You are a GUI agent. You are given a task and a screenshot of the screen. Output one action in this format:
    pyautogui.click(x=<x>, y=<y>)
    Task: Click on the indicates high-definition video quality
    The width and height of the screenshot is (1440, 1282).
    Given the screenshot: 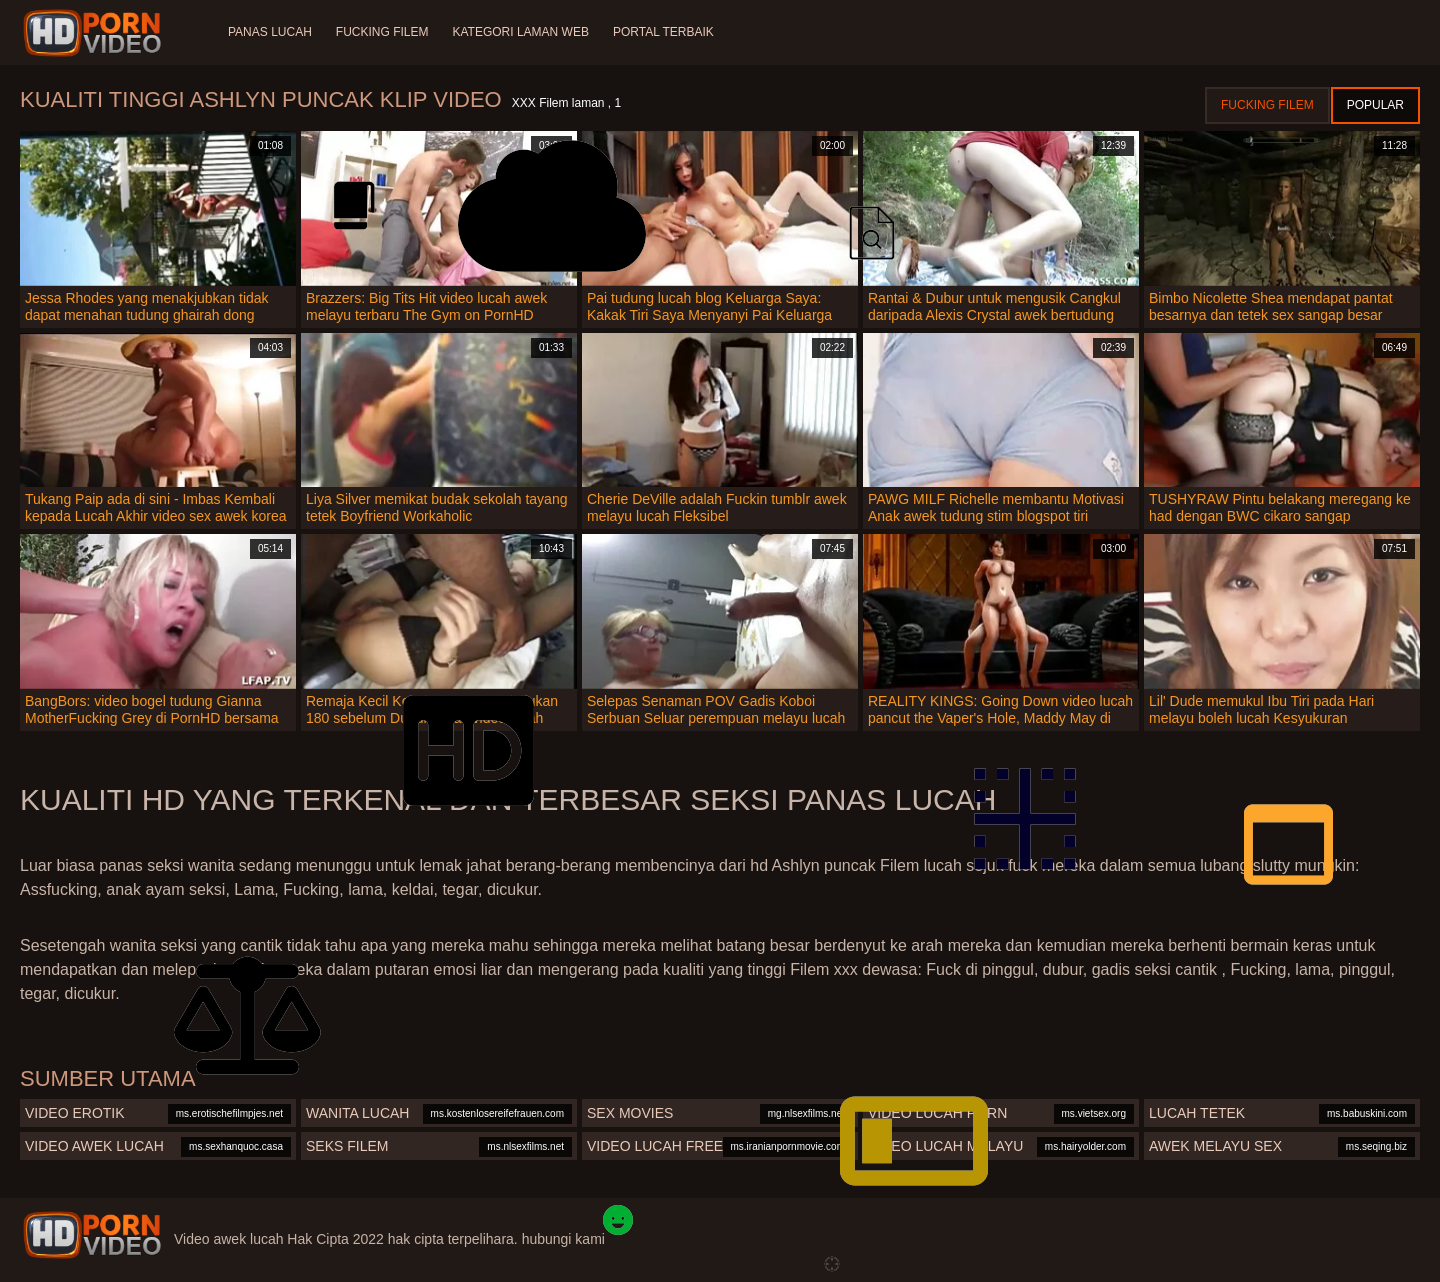 What is the action you would take?
    pyautogui.click(x=468, y=750)
    